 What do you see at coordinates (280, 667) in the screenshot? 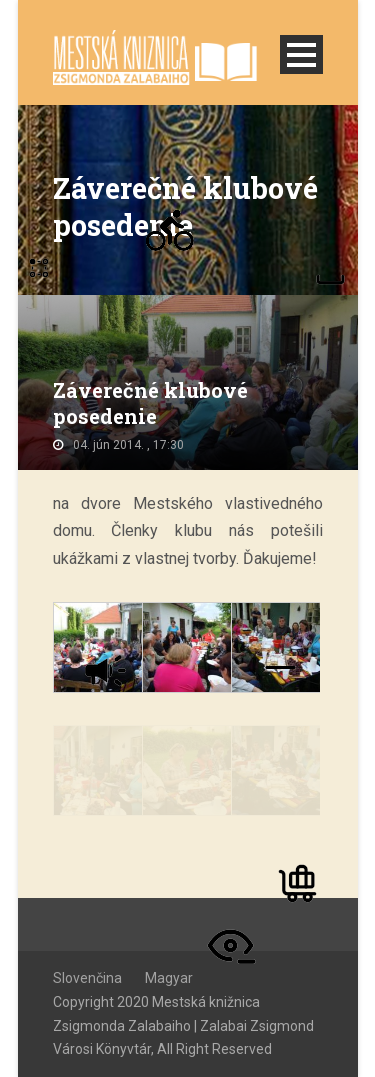
I see `remove an item from a list` at bounding box center [280, 667].